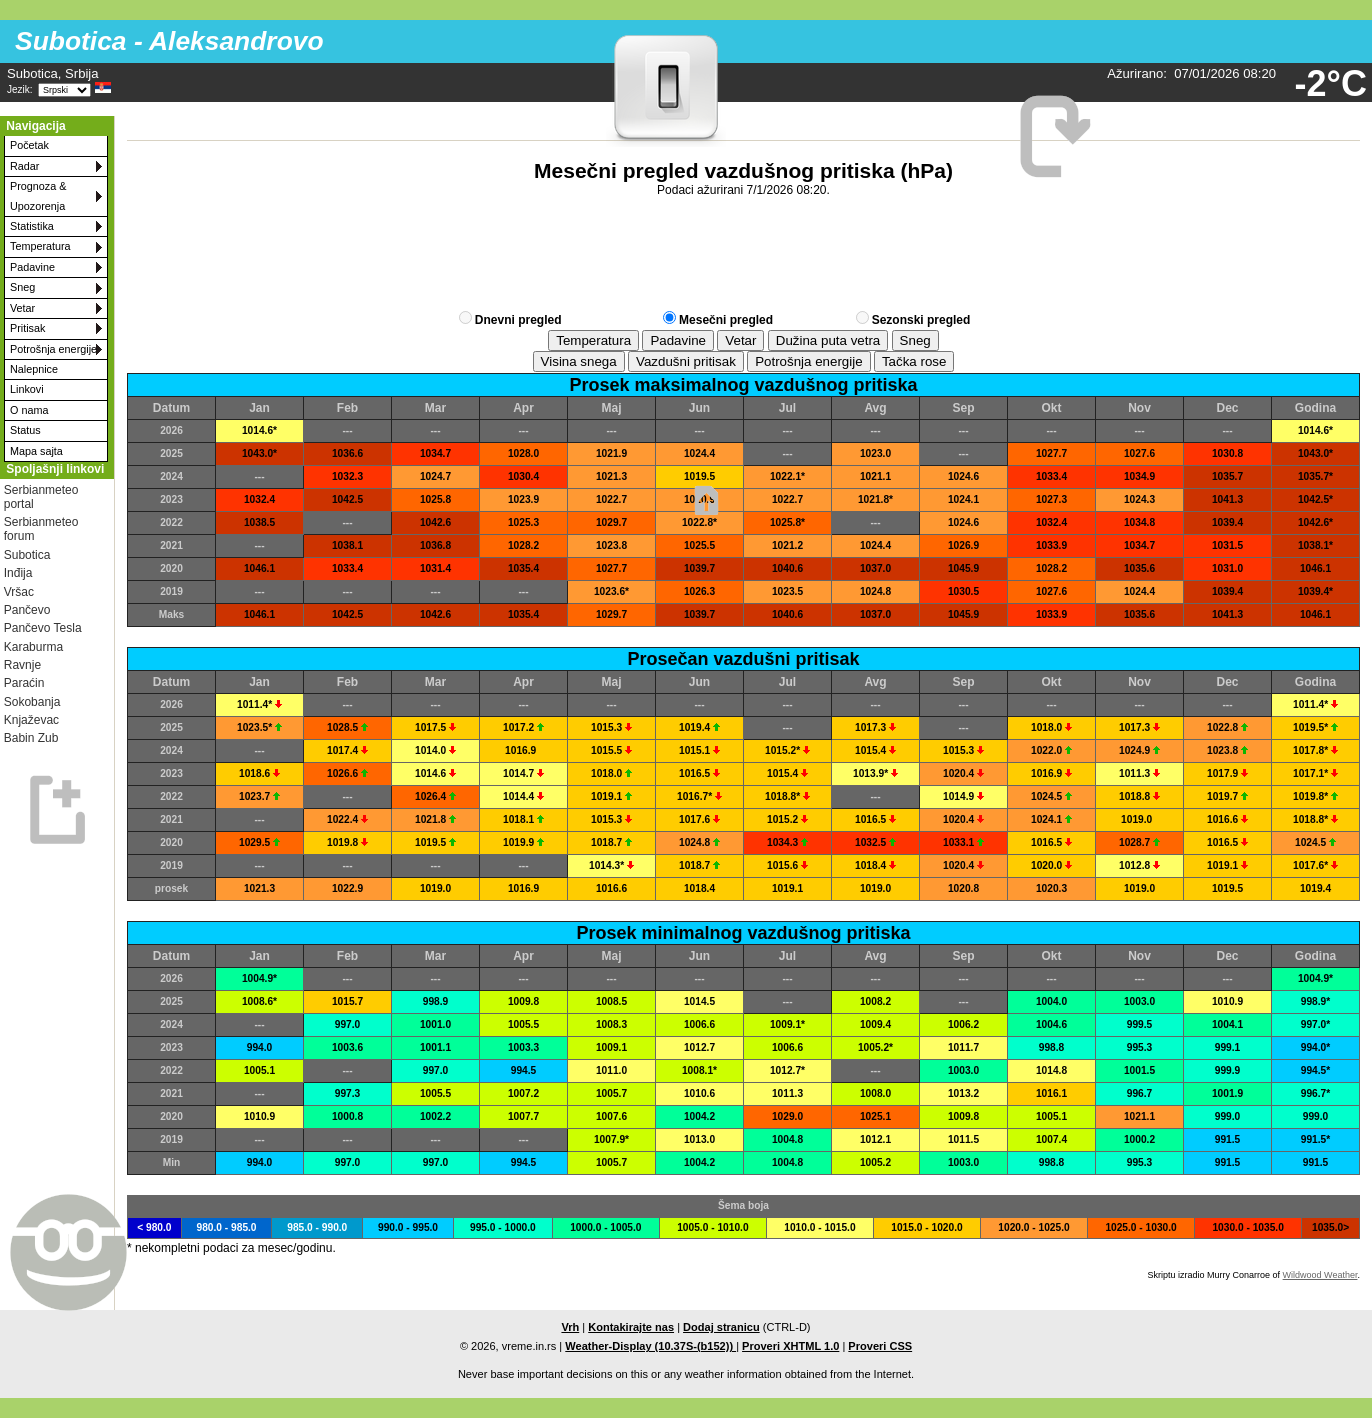  I want to click on indicates a nerdy or intellectual reaction, so click(68, 1252).